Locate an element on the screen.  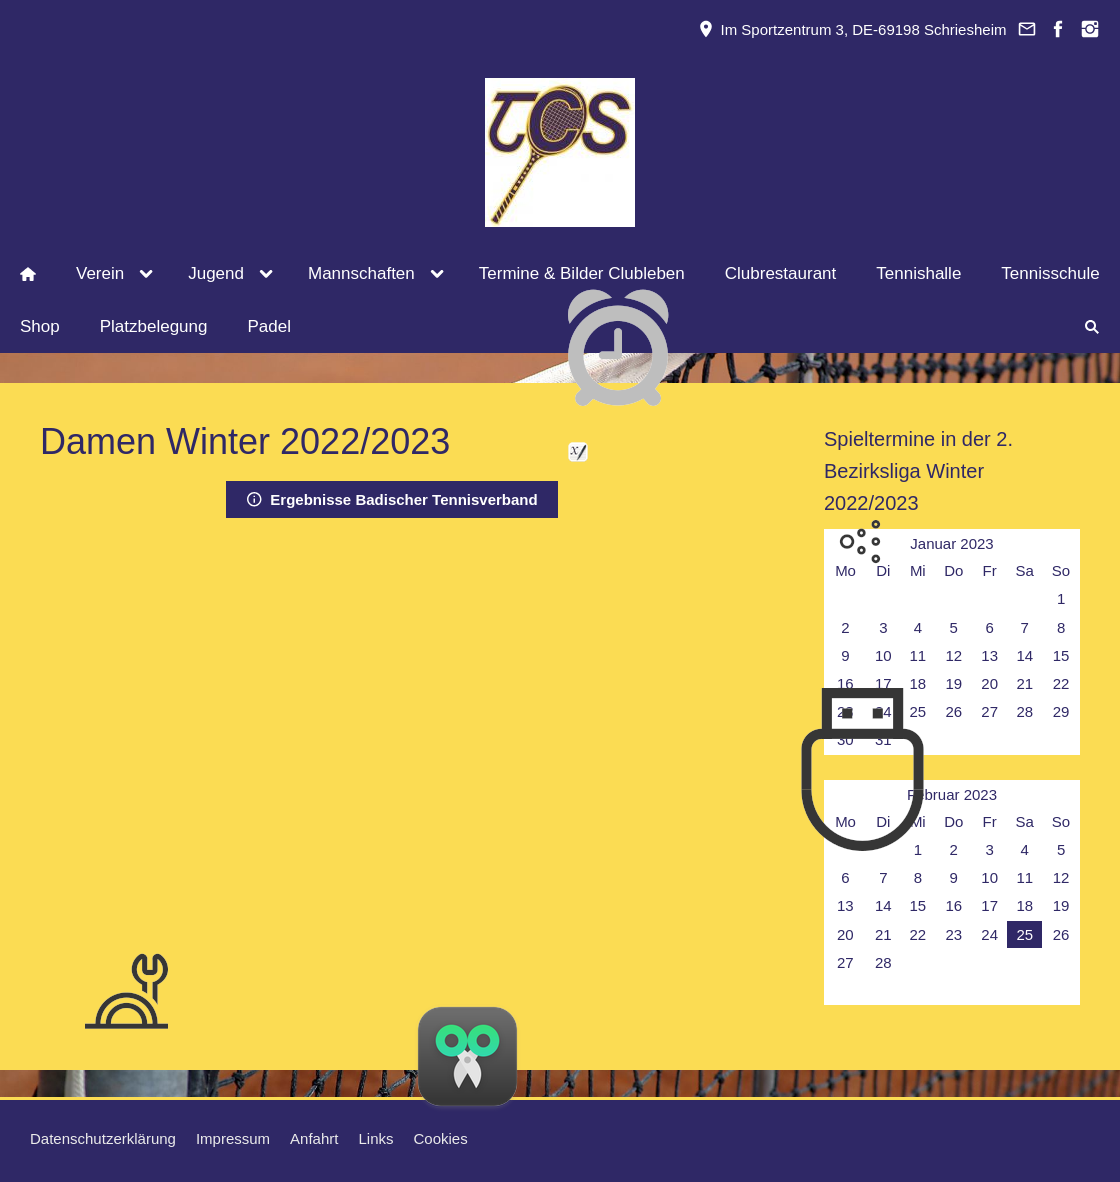
access engineering or developer tools is located at coordinates (126, 992).